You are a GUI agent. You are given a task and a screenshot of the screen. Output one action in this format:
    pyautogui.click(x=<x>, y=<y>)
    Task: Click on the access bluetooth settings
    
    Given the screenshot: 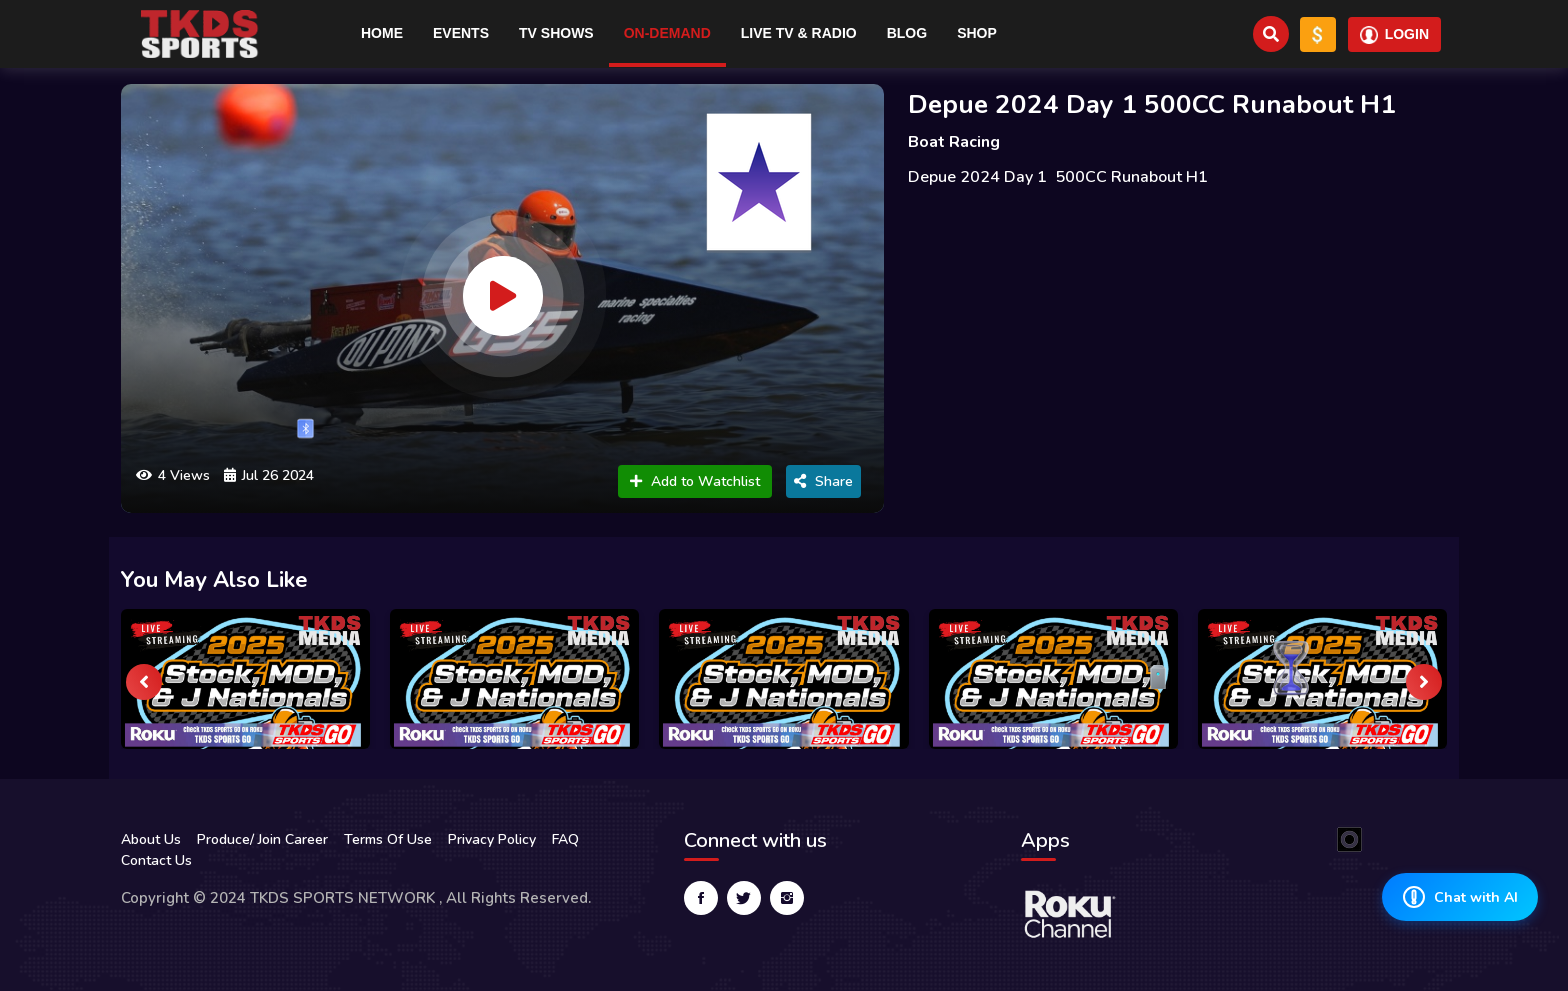 What is the action you would take?
    pyautogui.click(x=305, y=428)
    